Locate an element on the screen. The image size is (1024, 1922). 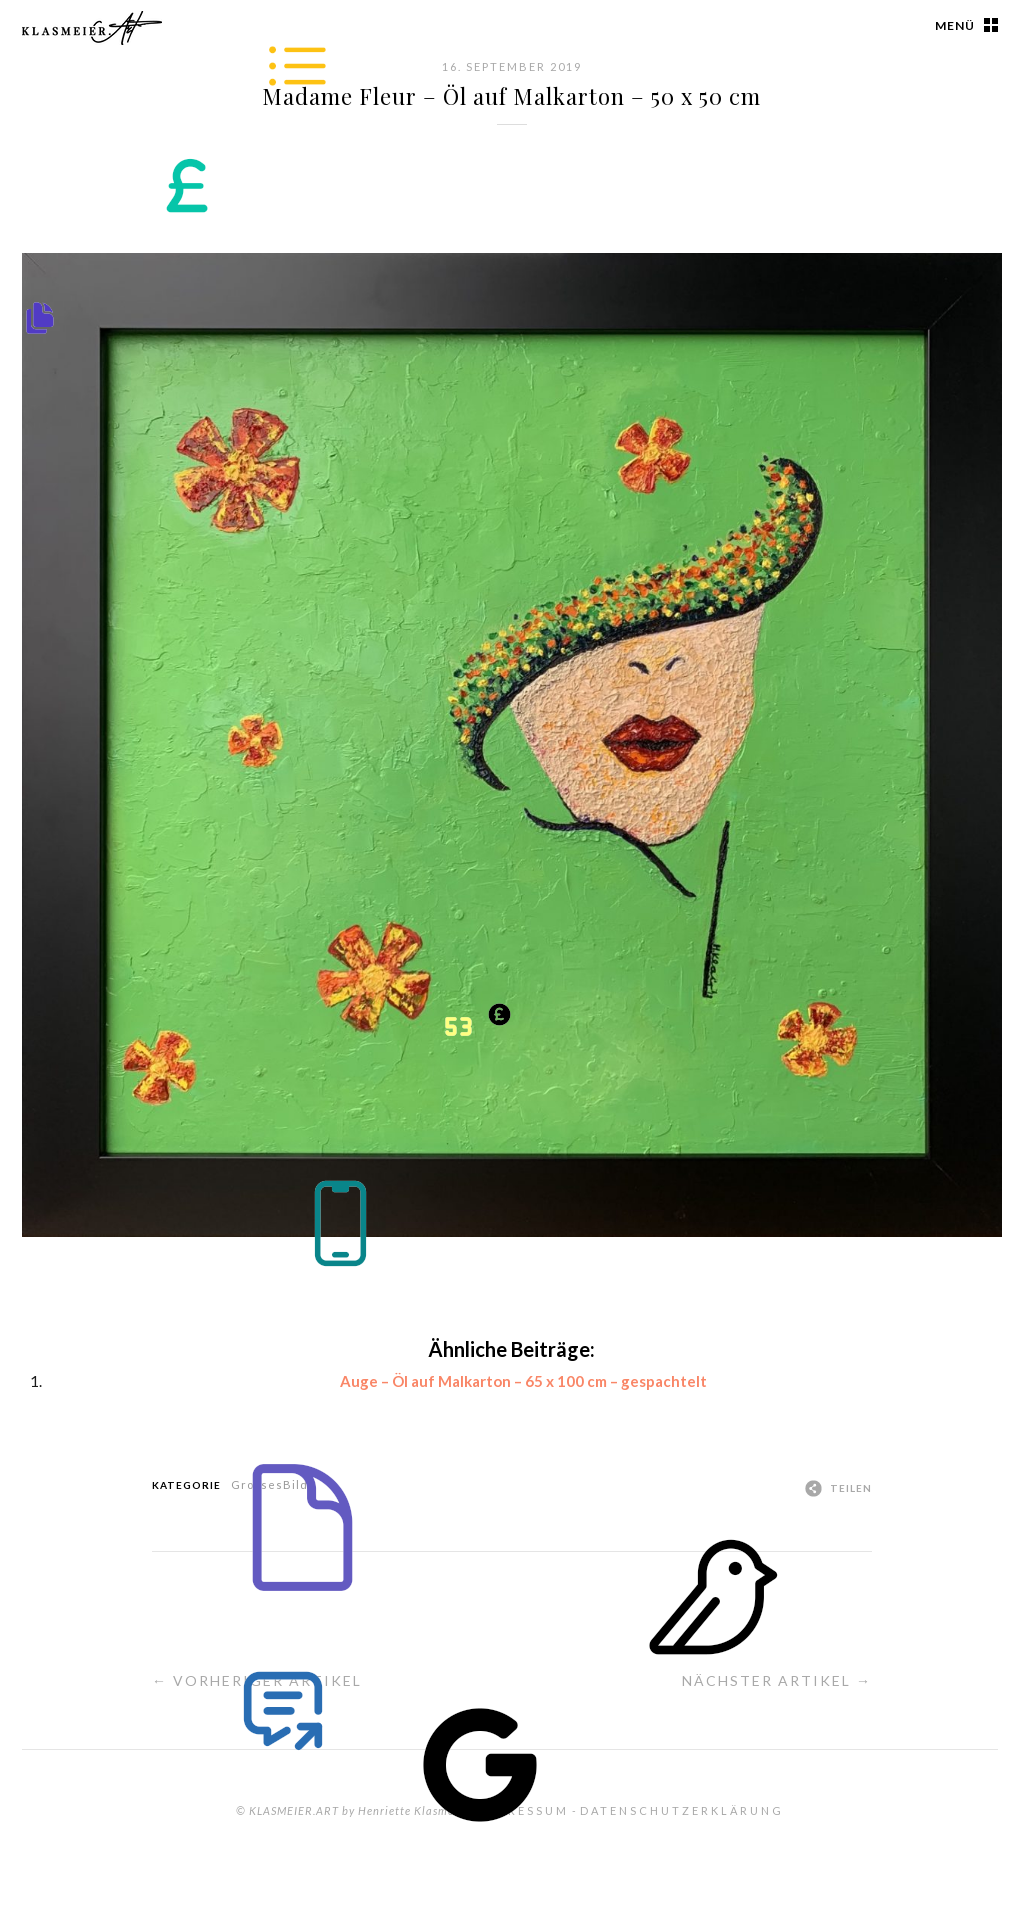
share a message or conversation is located at coordinates (283, 1707).